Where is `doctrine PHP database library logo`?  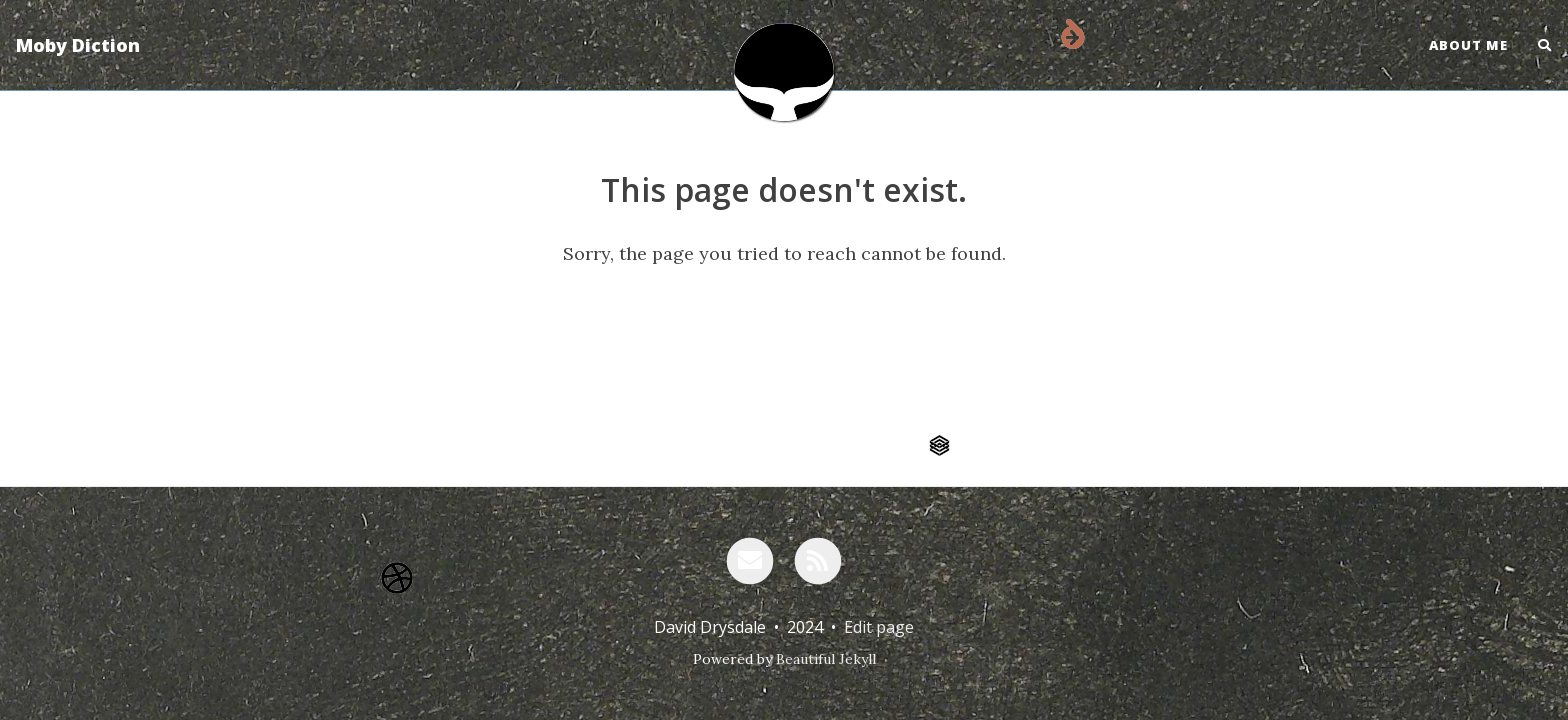
doctrine PHP database library logo is located at coordinates (1073, 34).